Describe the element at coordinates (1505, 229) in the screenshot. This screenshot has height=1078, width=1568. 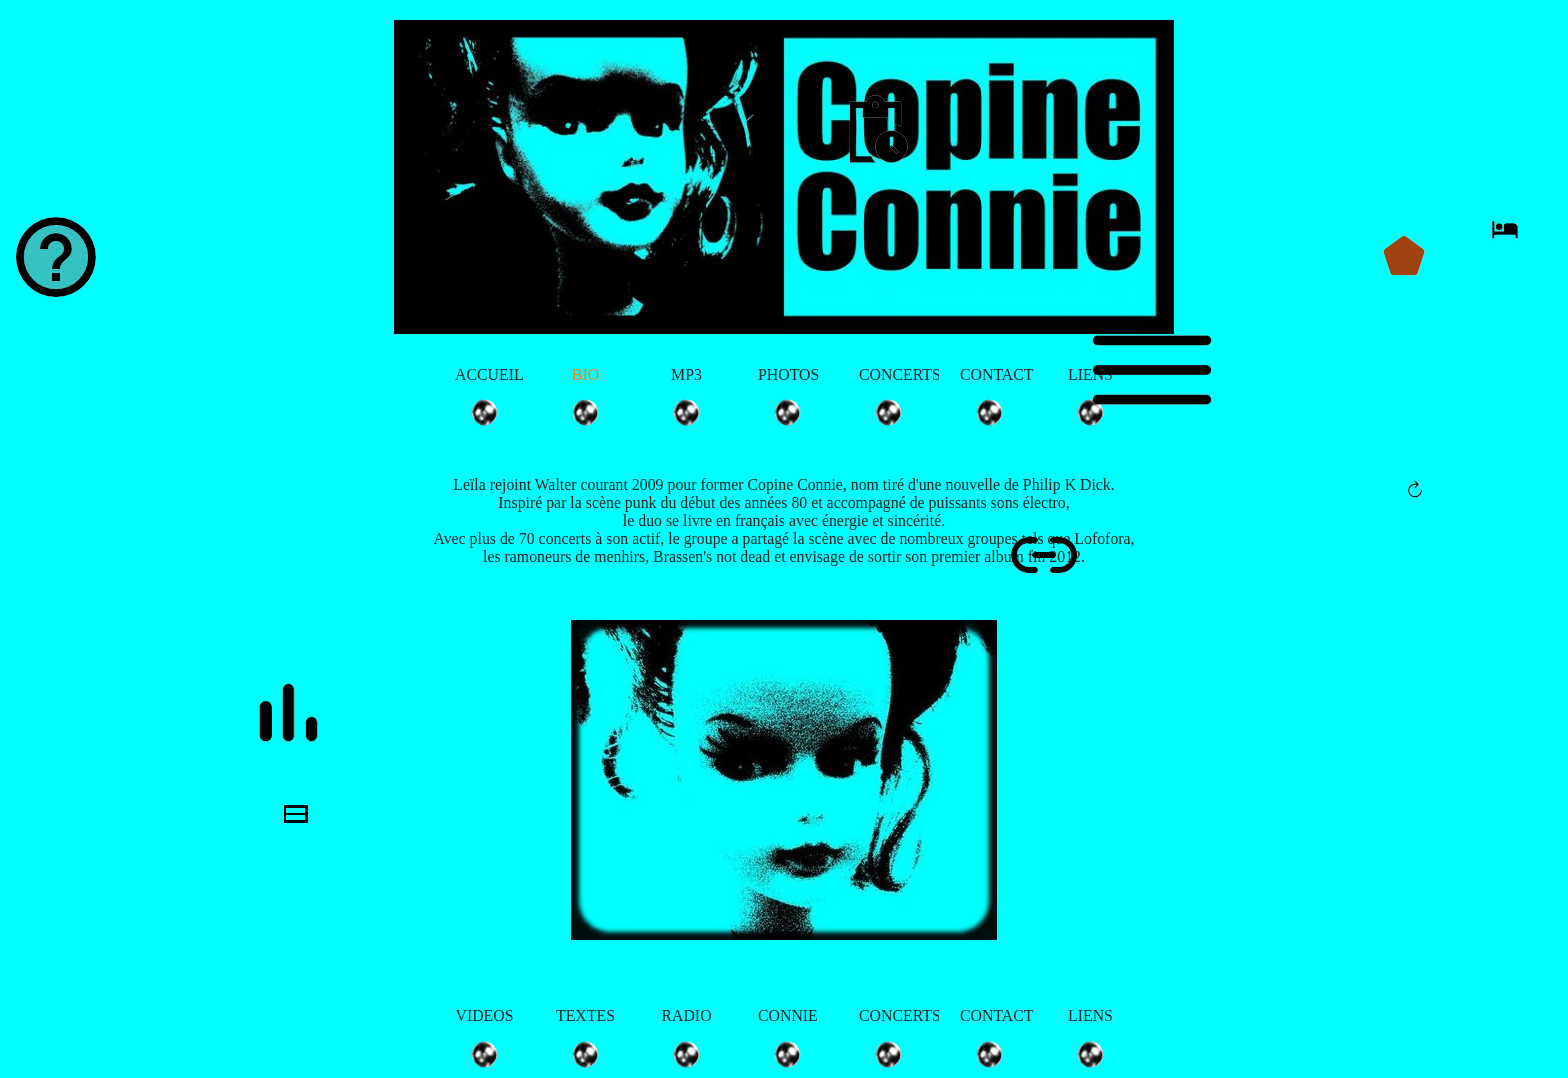
I see `find nearby hotels or accommodations` at that location.